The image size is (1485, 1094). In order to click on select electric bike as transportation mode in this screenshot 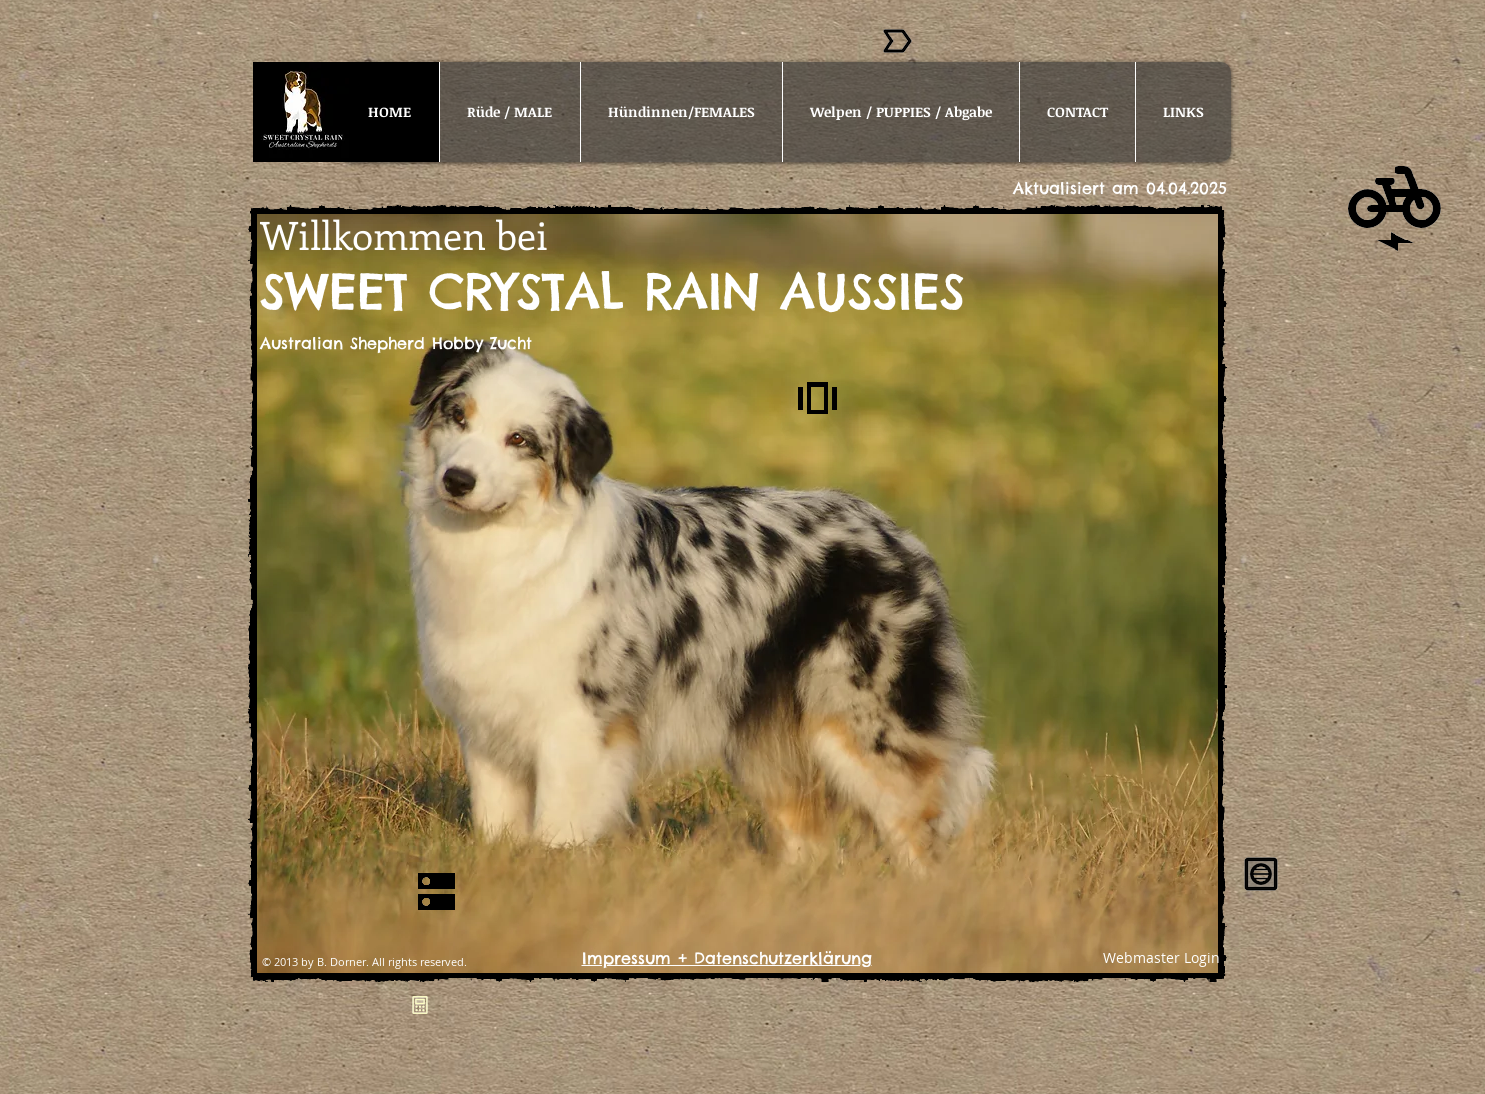, I will do `click(1394, 208)`.